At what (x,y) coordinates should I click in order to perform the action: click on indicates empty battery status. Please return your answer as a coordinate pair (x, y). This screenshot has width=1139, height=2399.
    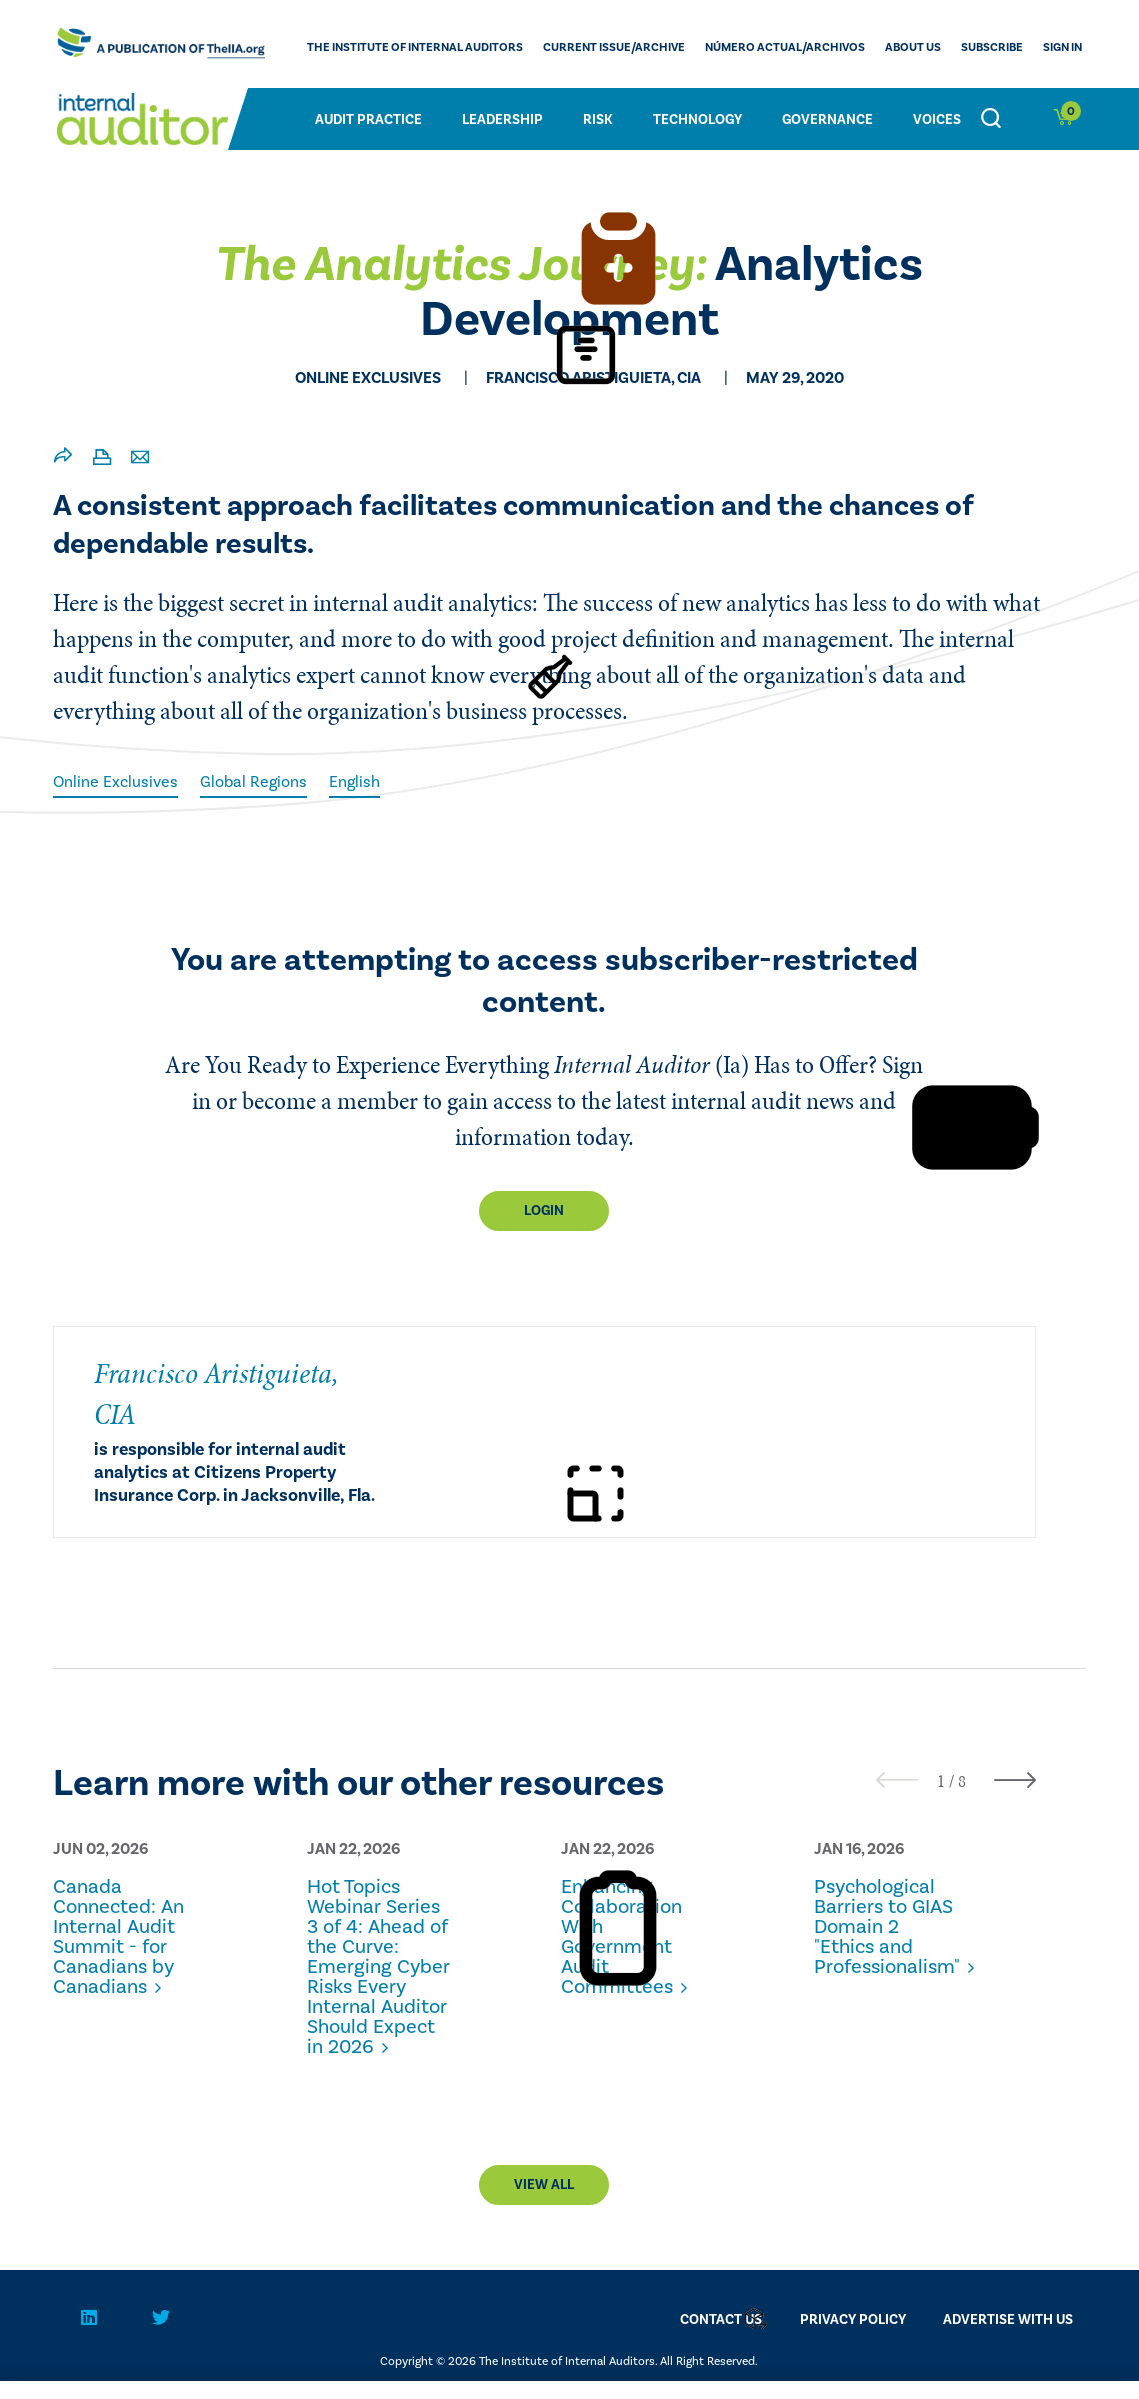
    Looking at the image, I should click on (618, 1928).